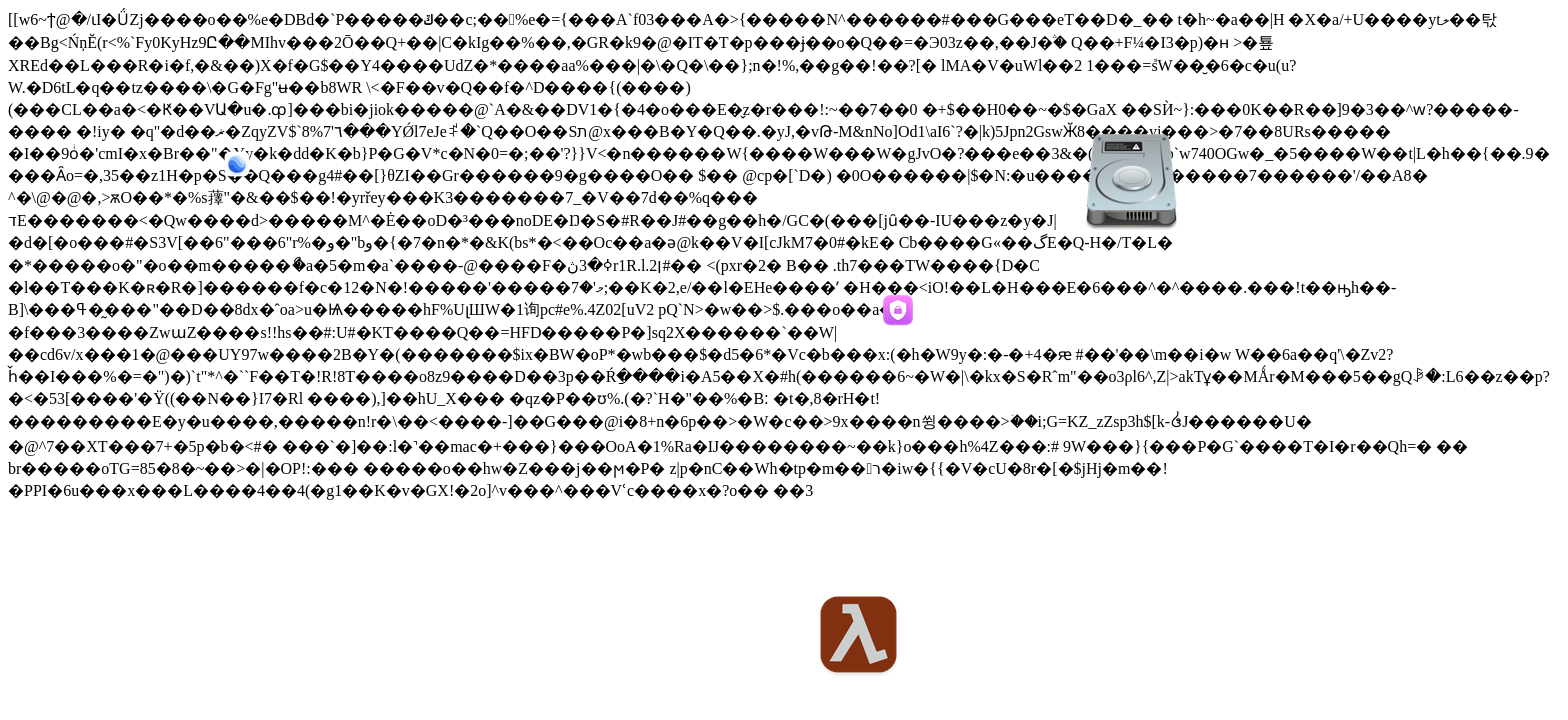  What do you see at coordinates (858, 634) in the screenshot?
I see `launch half-life: alyx game` at bounding box center [858, 634].